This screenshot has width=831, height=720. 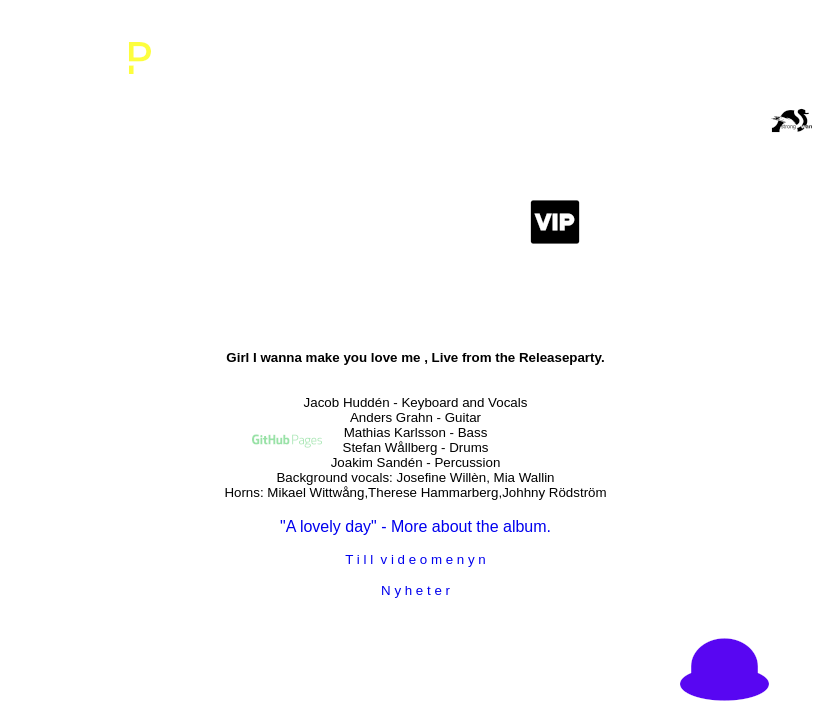 What do you see at coordinates (140, 58) in the screenshot?
I see `open PagerDuty incident management app` at bounding box center [140, 58].